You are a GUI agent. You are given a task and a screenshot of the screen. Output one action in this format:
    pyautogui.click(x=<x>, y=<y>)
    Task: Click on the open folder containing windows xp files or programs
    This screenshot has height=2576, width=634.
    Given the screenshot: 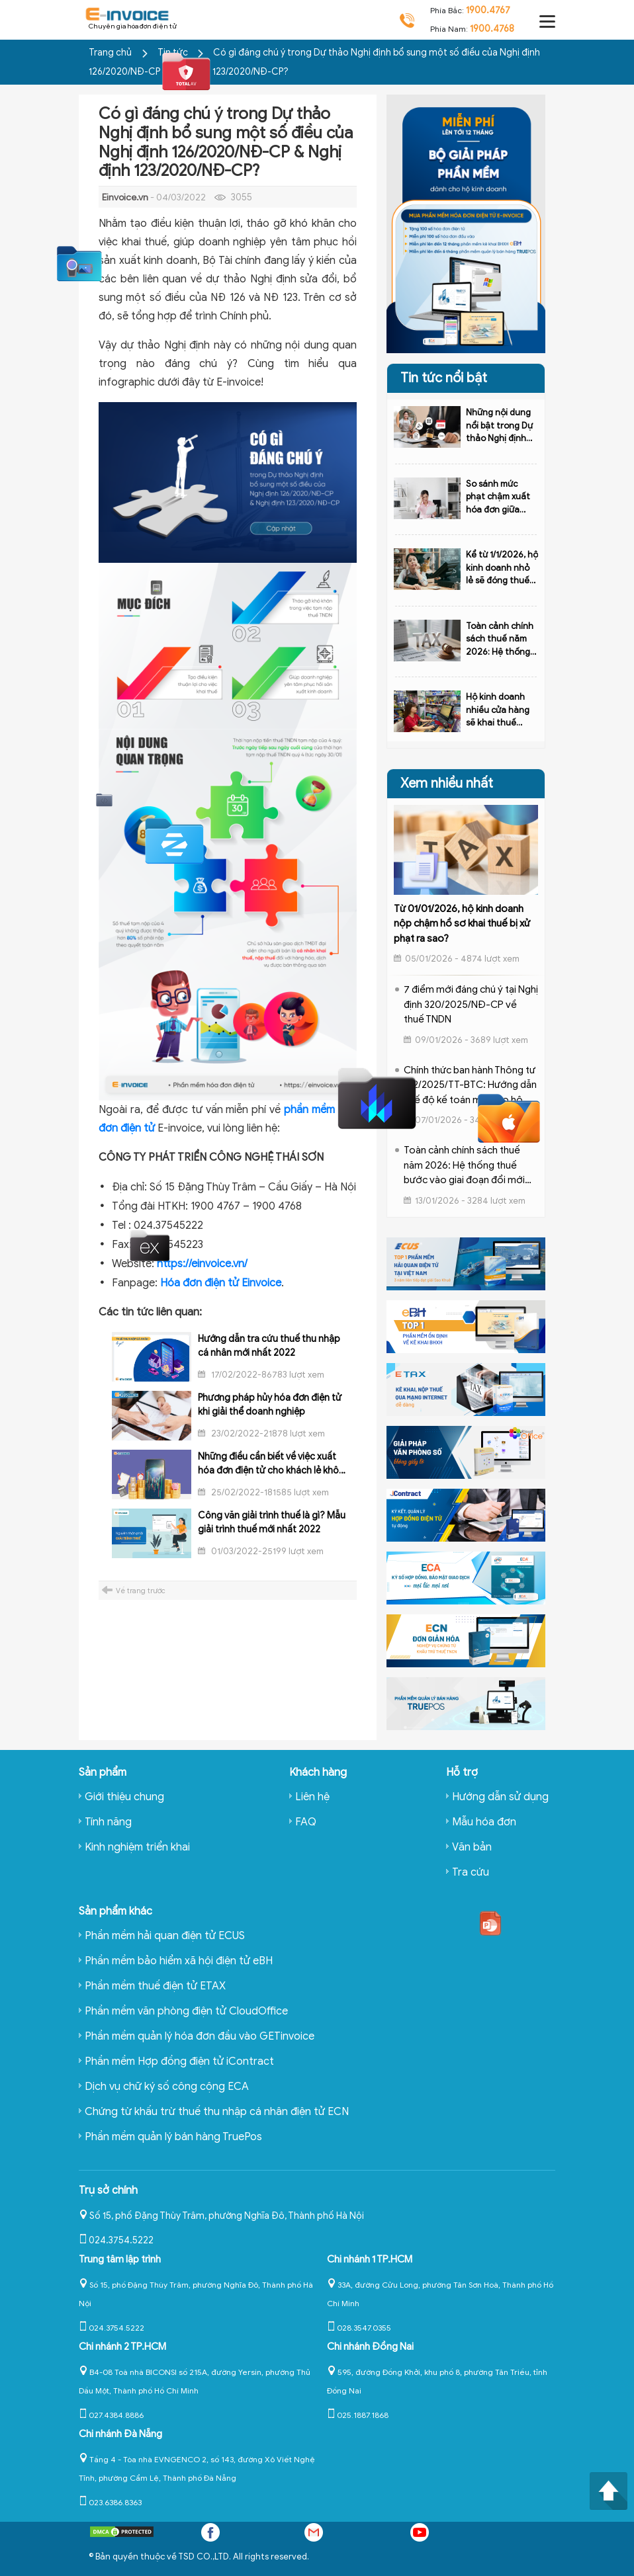 What is the action you would take?
    pyautogui.click(x=488, y=281)
    